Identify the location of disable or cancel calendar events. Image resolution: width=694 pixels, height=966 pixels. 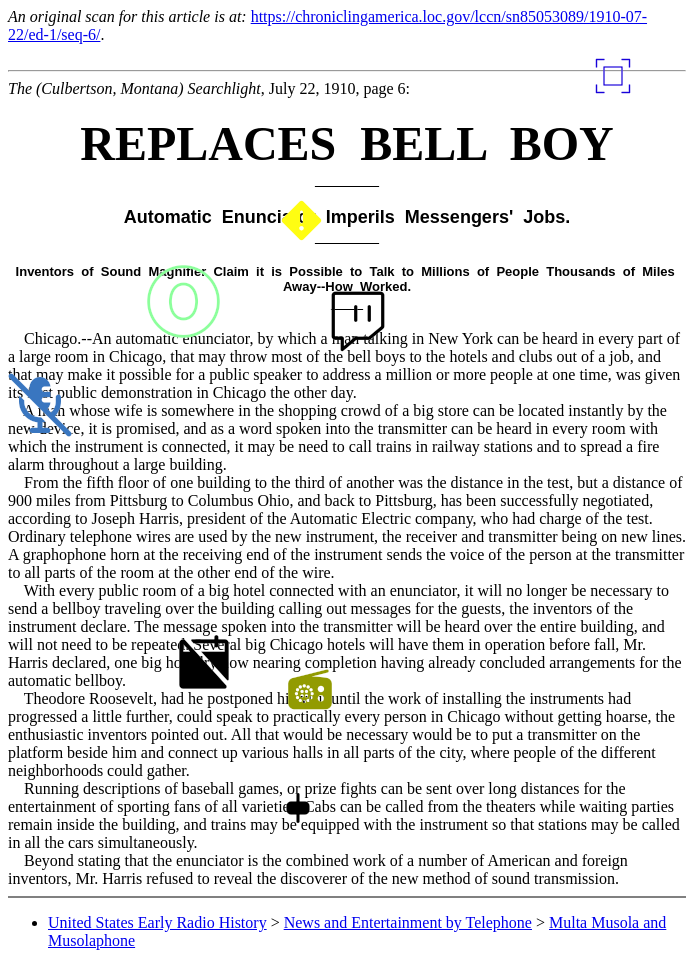
(204, 664).